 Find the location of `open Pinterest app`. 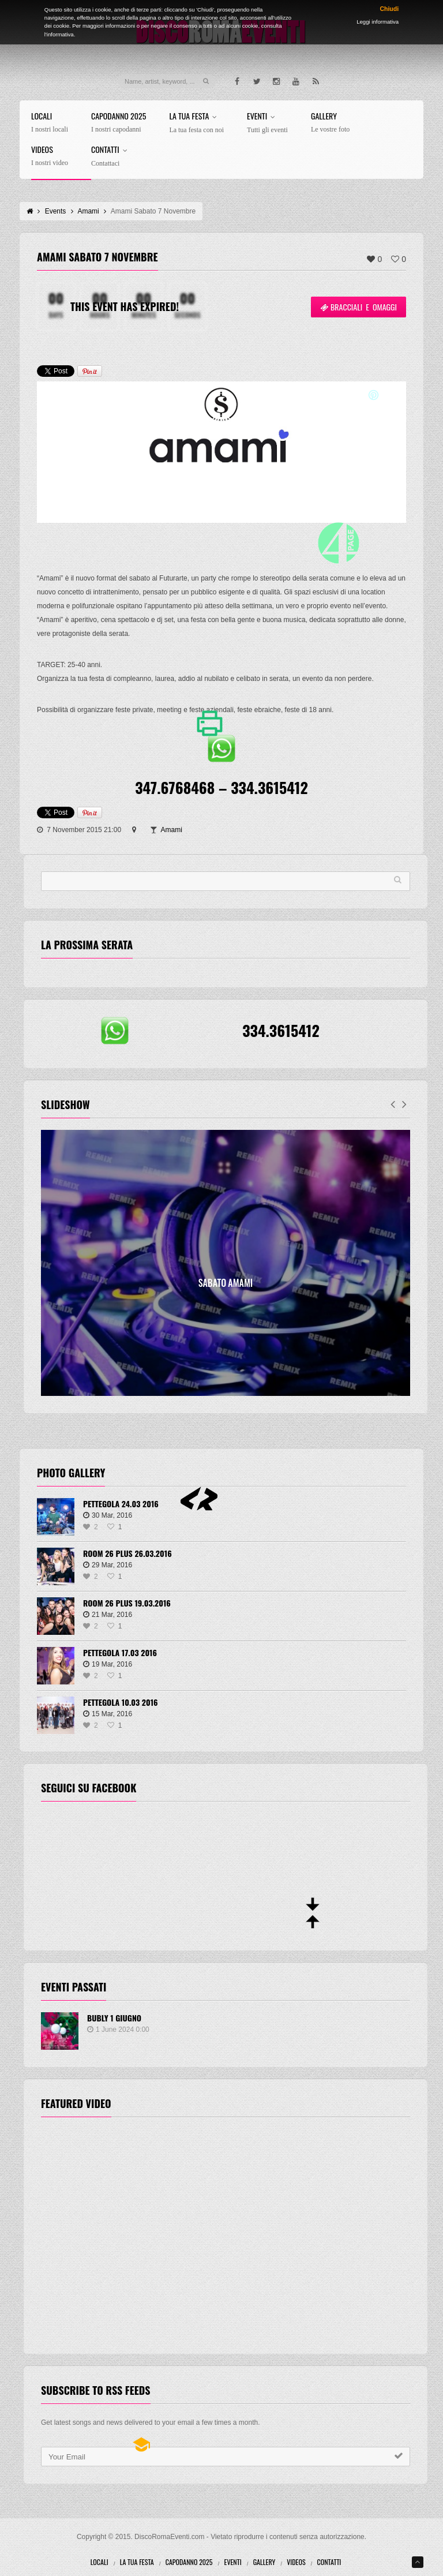

open Pinterest app is located at coordinates (373, 395).